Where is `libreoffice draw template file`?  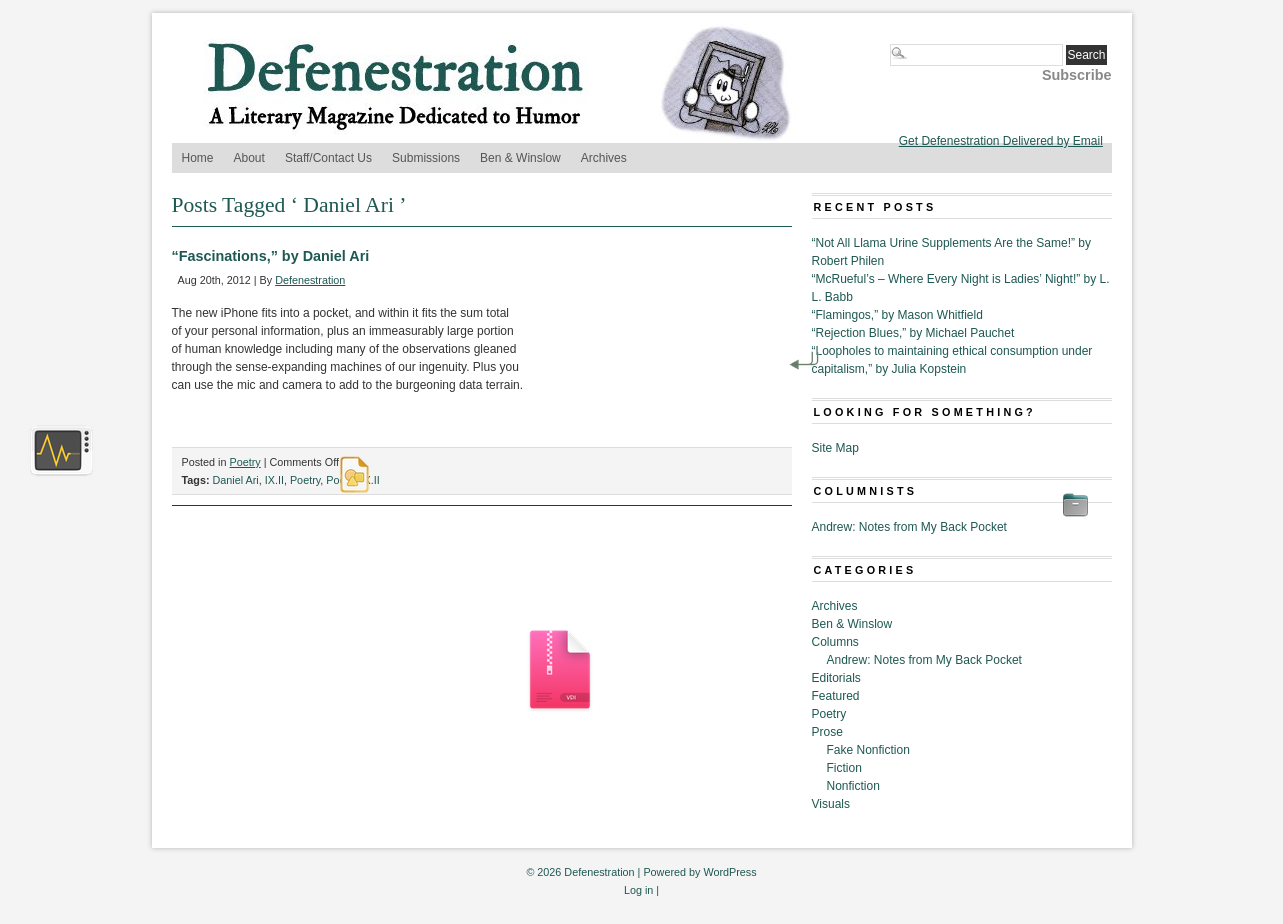
libreoffice draw template file is located at coordinates (354, 474).